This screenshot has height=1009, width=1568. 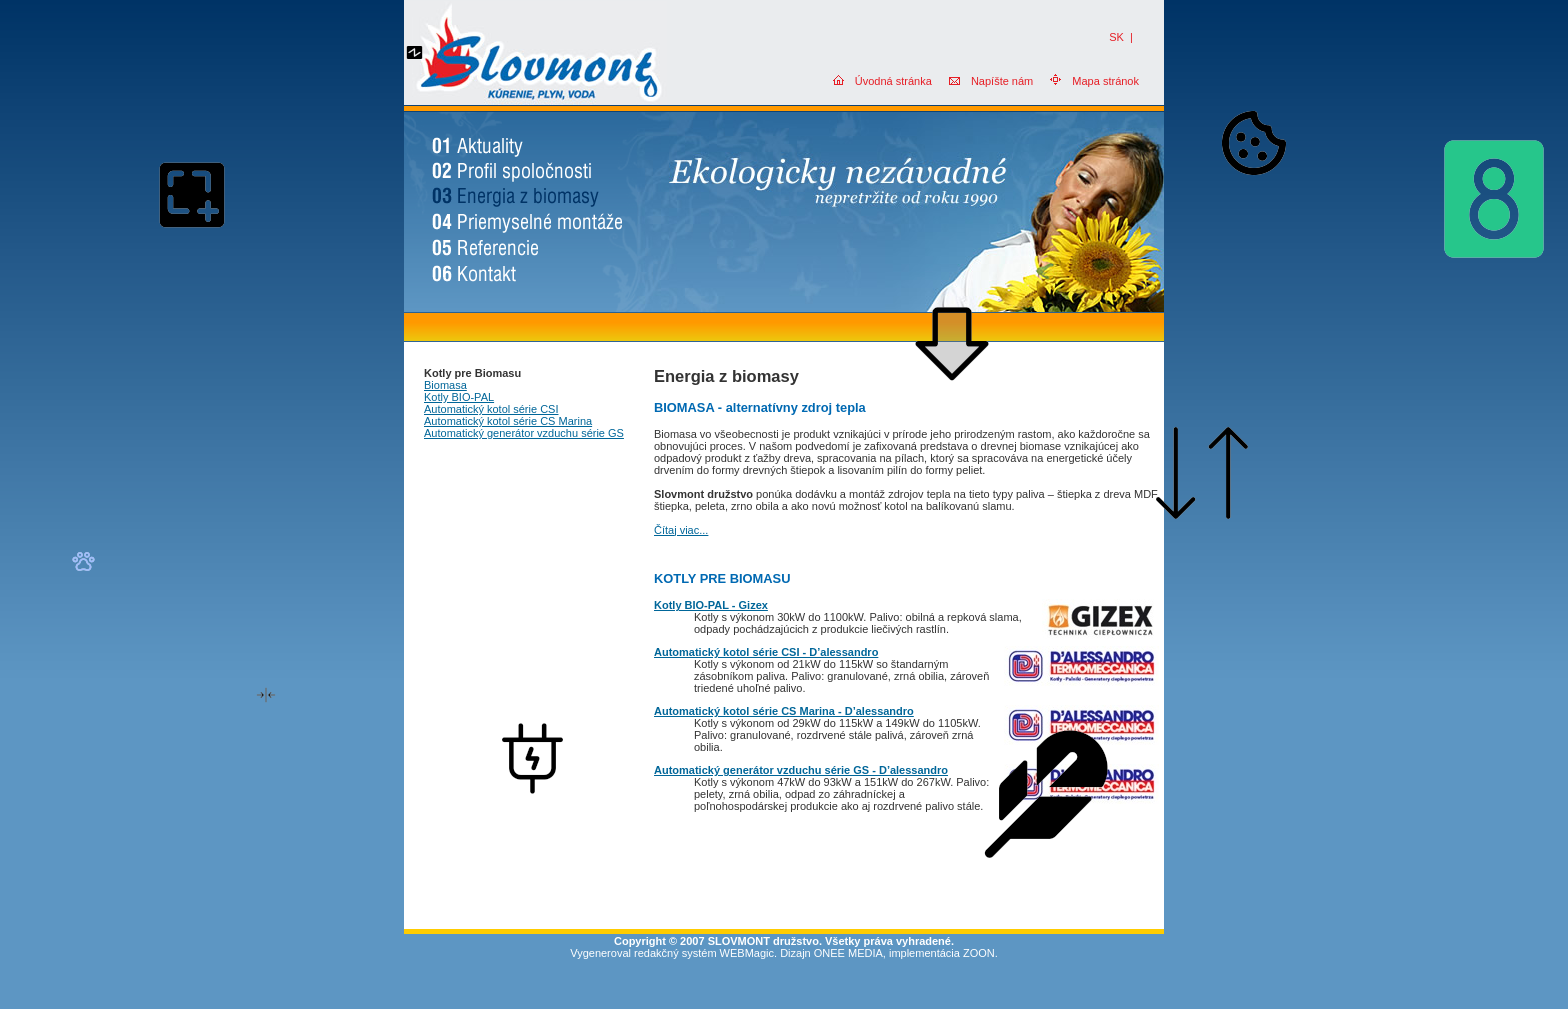 What do you see at coordinates (532, 758) in the screenshot?
I see `indicates device is currently charging` at bounding box center [532, 758].